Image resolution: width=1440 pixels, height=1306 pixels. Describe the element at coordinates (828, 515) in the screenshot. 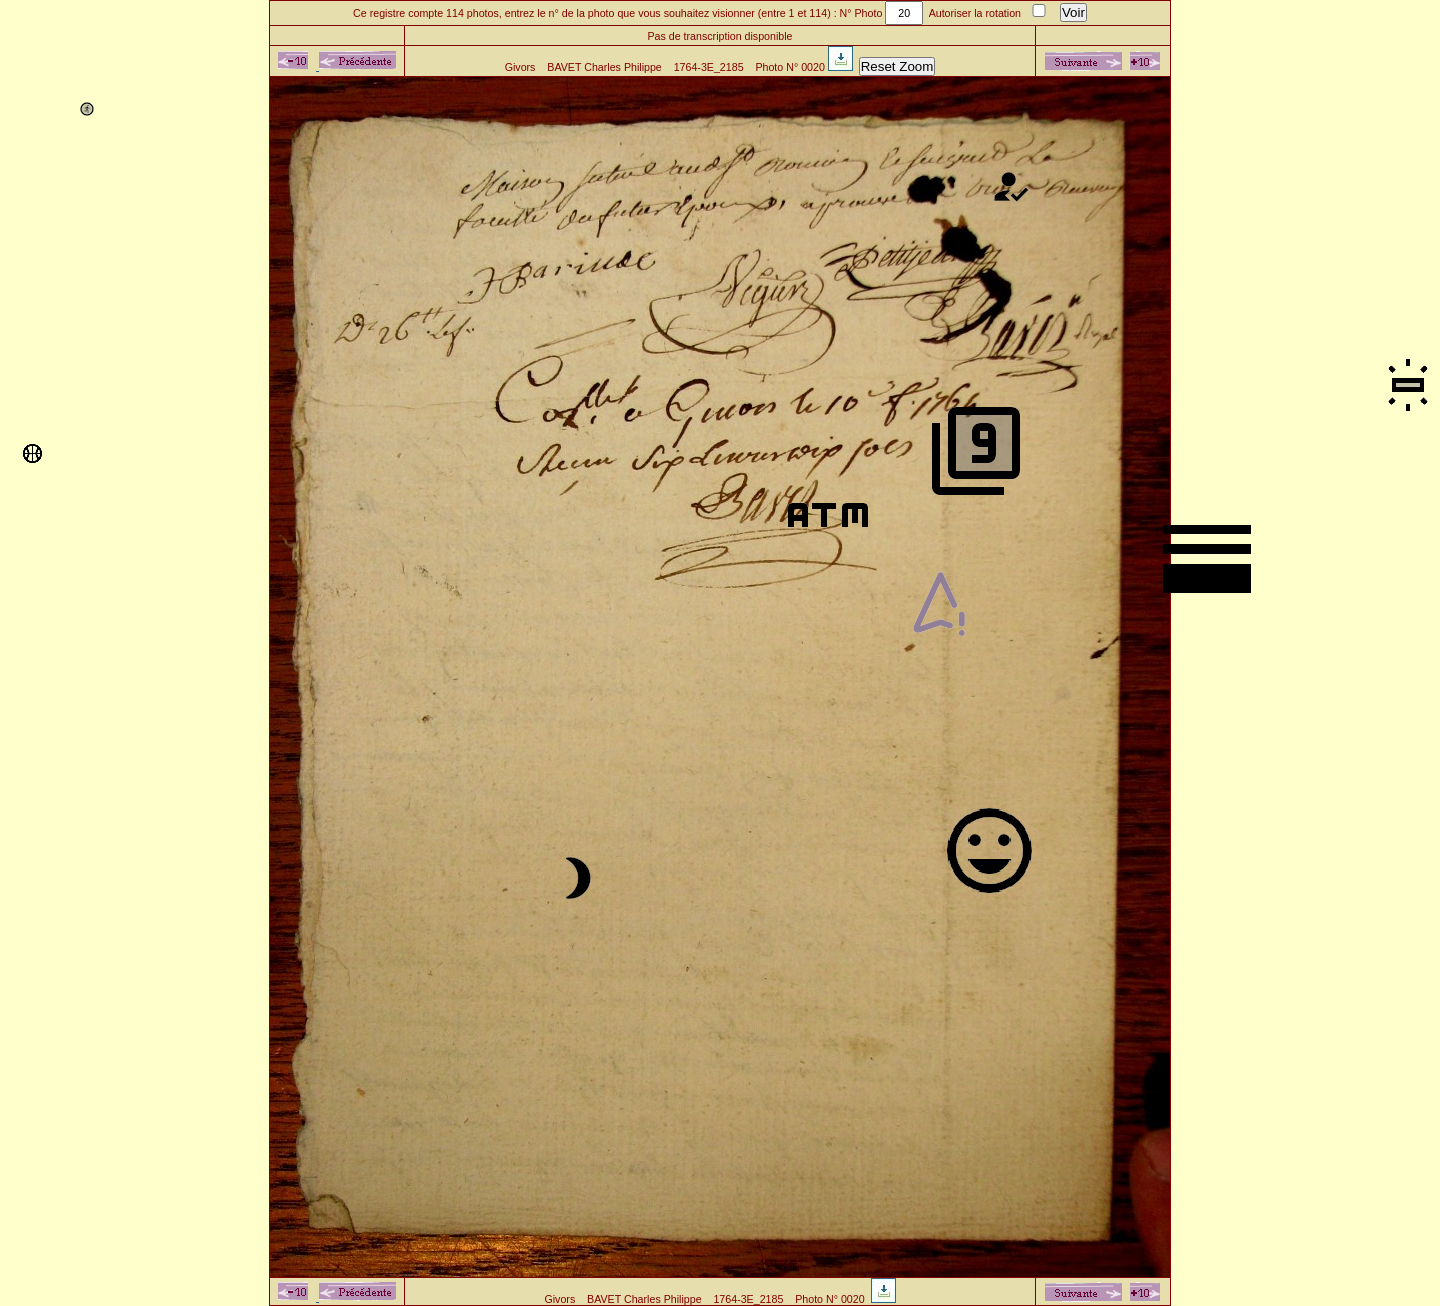

I see `locate nearby ATM machines` at that location.